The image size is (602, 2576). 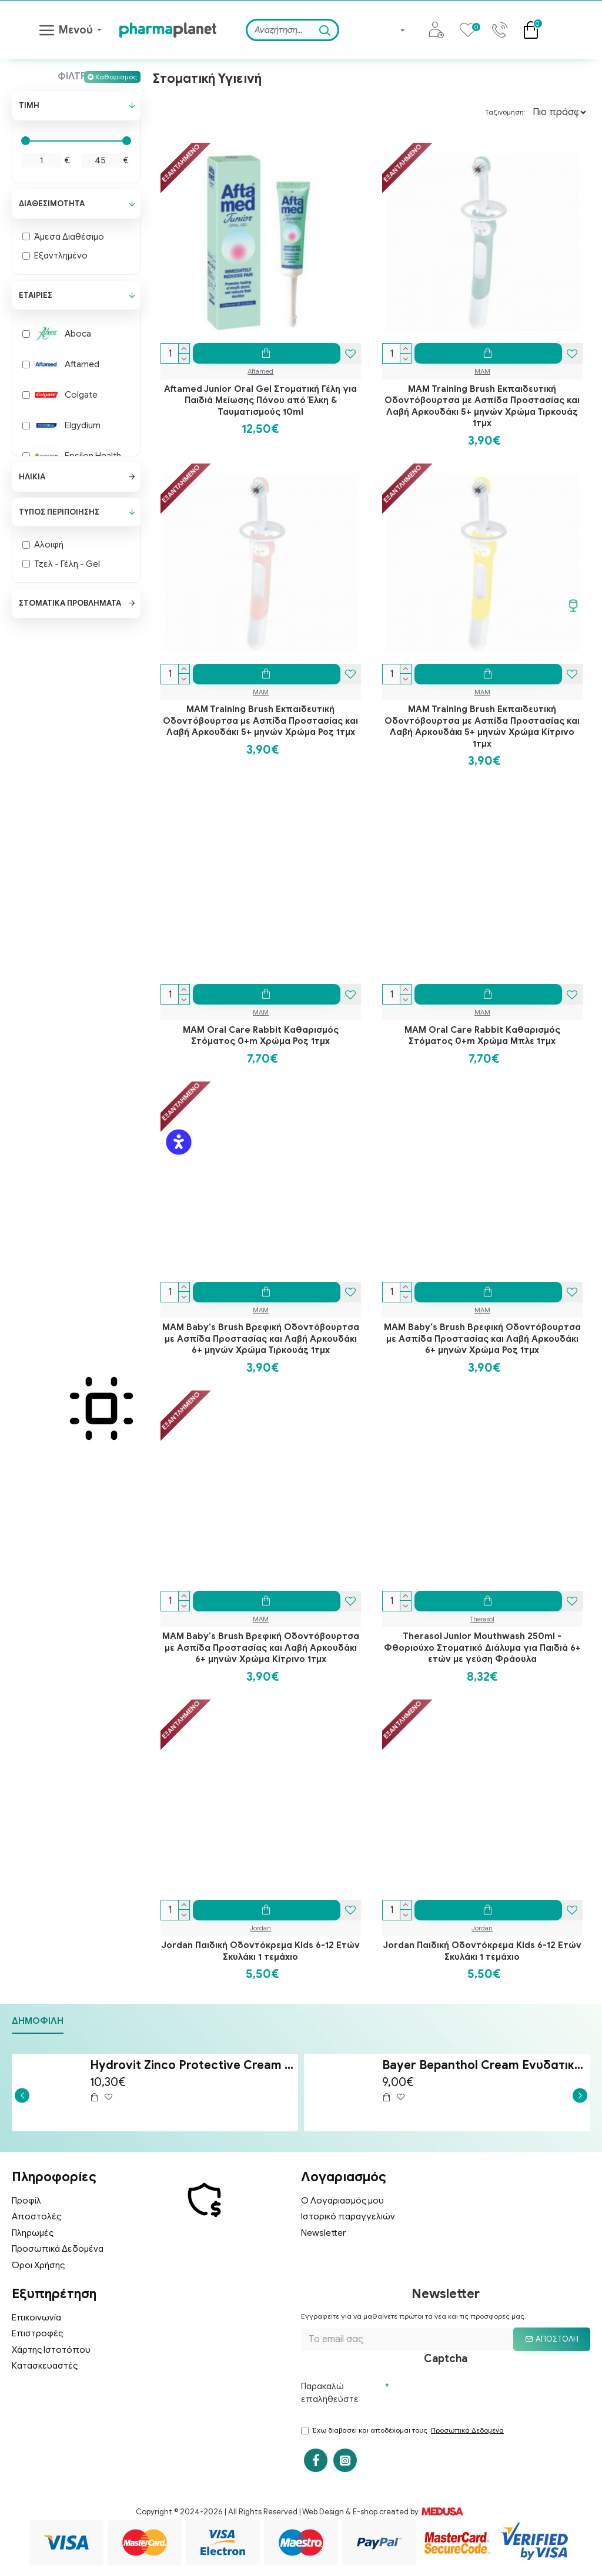 What do you see at coordinates (204, 2199) in the screenshot?
I see `access payment protection settings` at bounding box center [204, 2199].